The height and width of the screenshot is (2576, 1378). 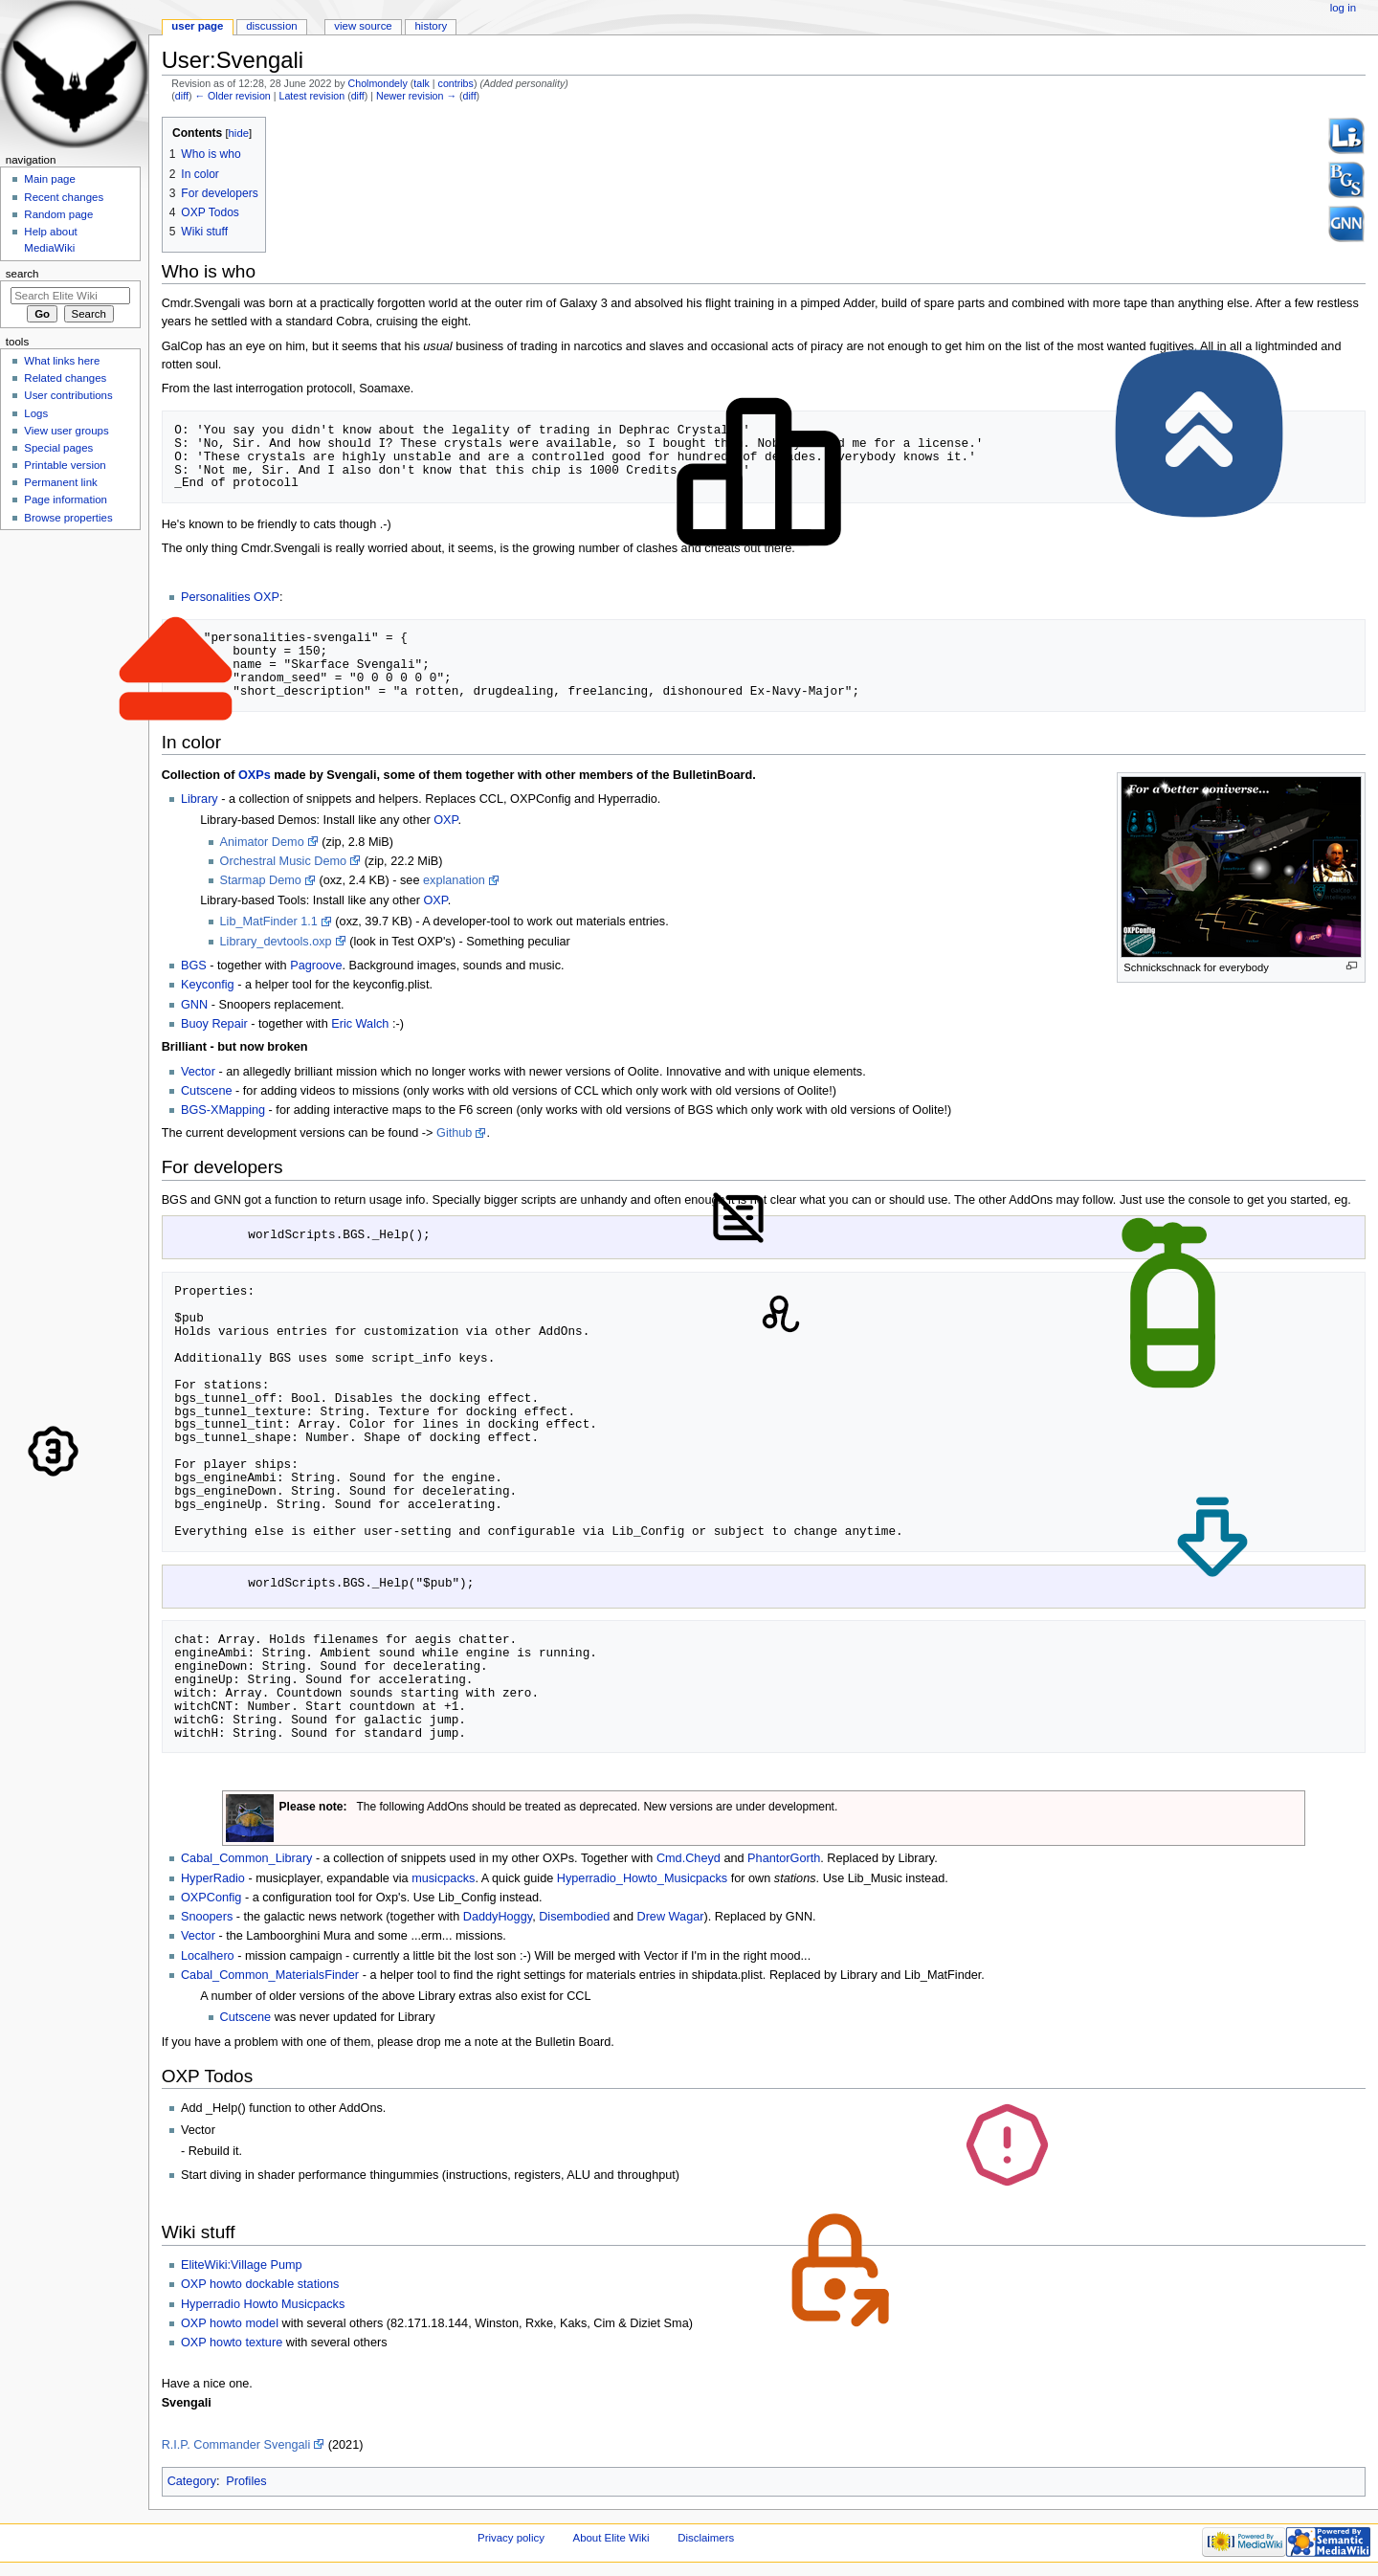 What do you see at coordinates (759, 472) in the screenshot?
I see `view analytics or statistics` at bounding box center [759, 472].